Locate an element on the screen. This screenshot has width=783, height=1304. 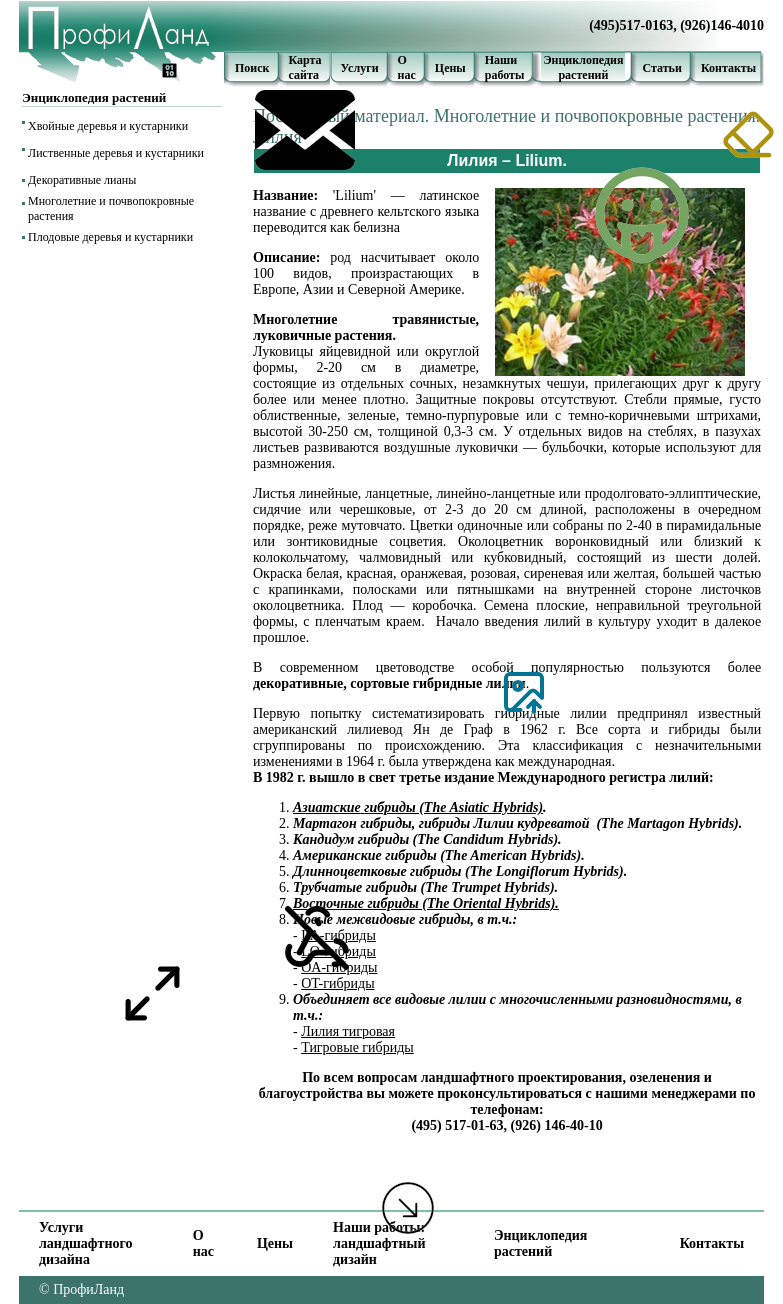
expand to fullscreen mode is located at coordinates (152, 993).